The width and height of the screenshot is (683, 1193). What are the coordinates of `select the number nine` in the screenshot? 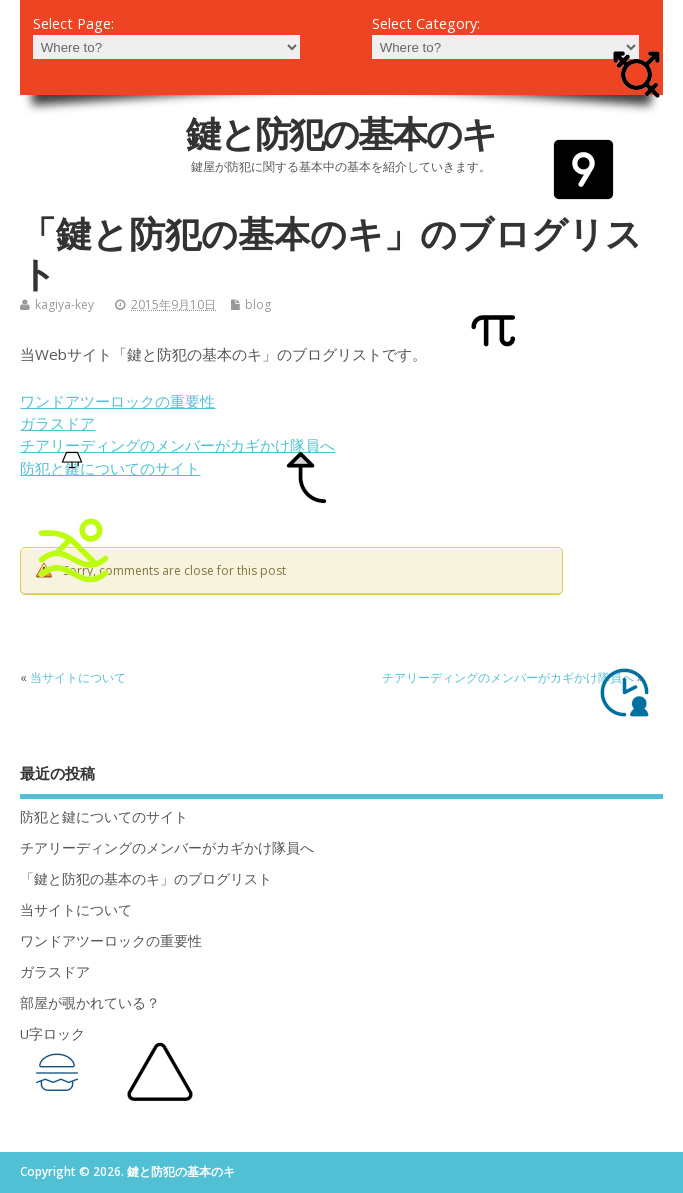 It's located at (583, 169).